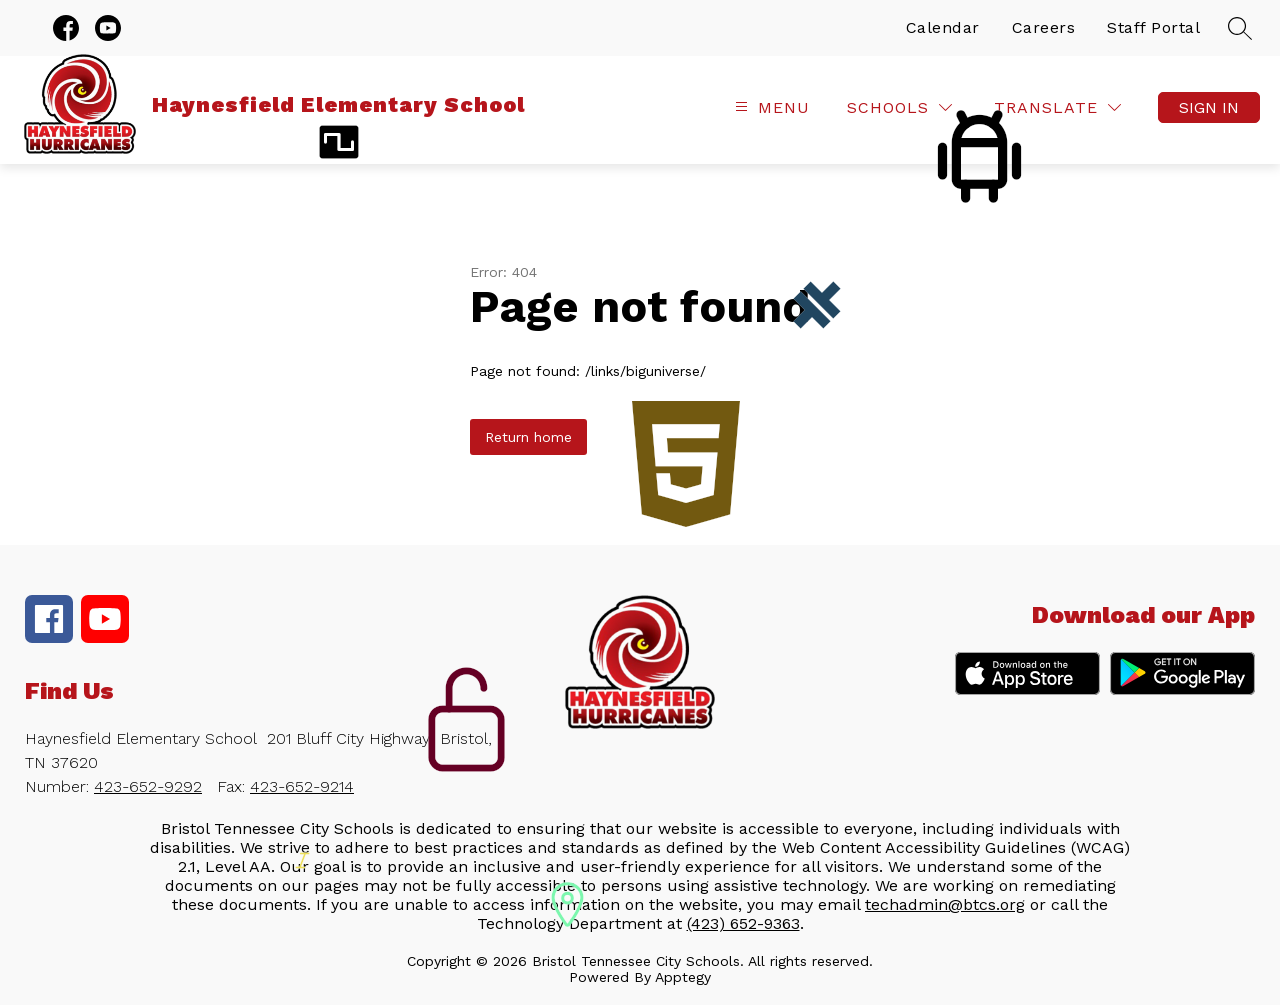 The height and width of the screenshot is (1005, 1280). I want to click on toggle square wave audio signal, so click(339, 142).